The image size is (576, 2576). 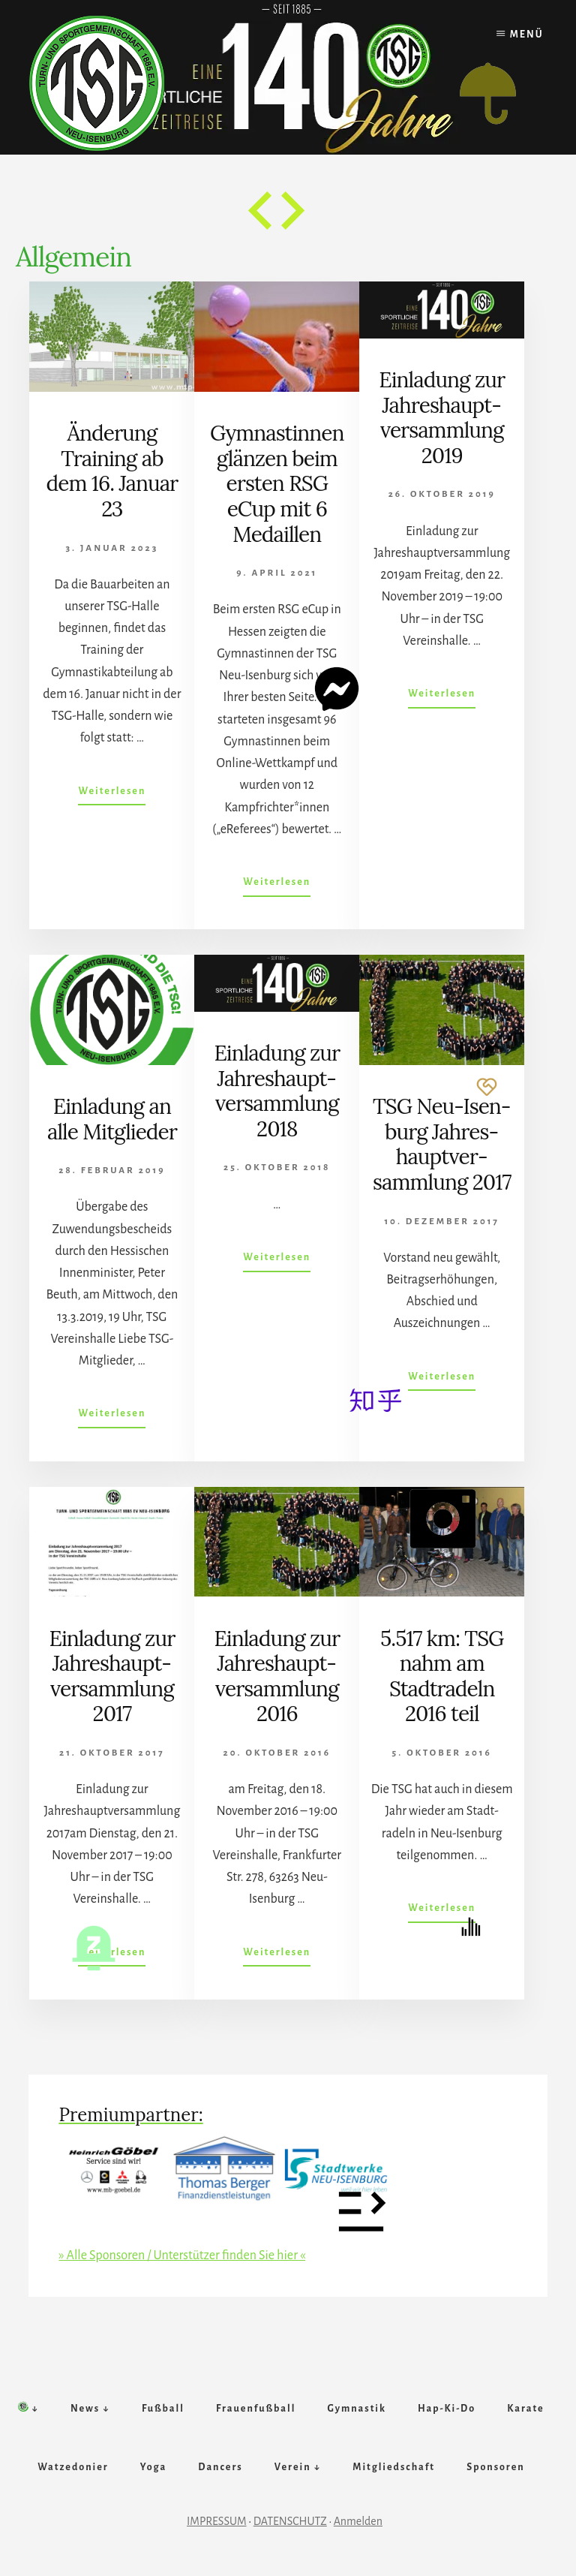 What do you see at coordinates (361, 2211) in the screenshot?
I see `expand the side navigation menu` at bounding box center [361, 2211].